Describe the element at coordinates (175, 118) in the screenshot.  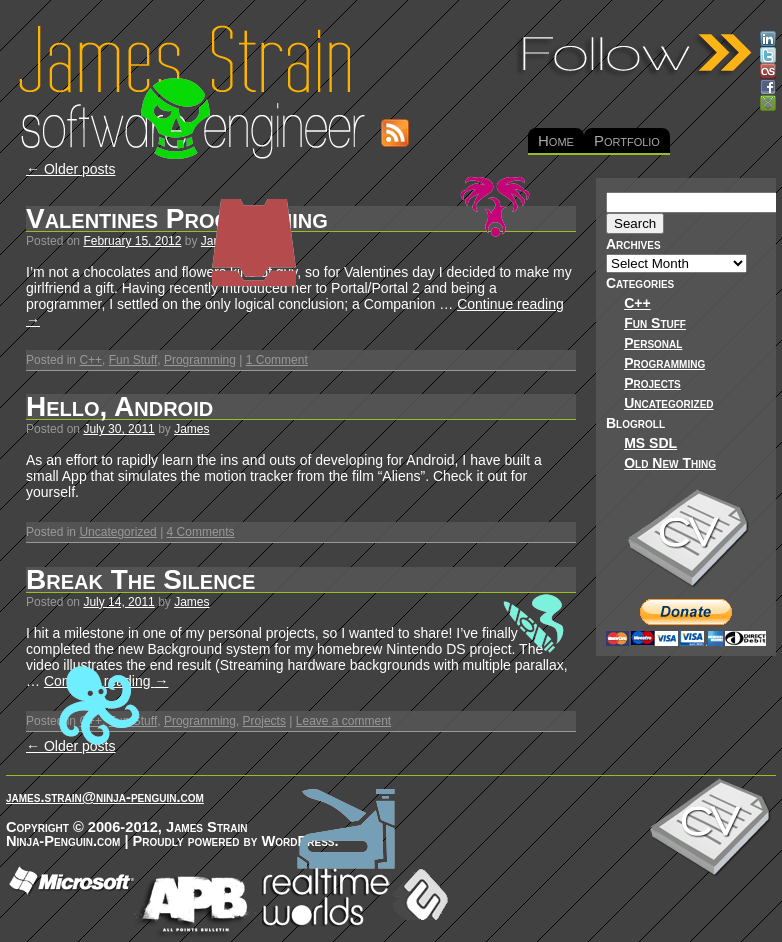
I see `access pirate or nautical themed game content` at that location.